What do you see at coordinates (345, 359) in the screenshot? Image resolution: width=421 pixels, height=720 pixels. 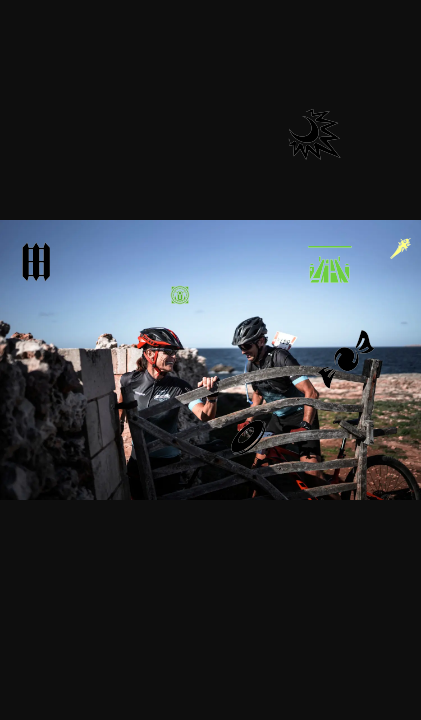 I see `collect a candy or sweet reward in-game` at bounding box center [345, 359].